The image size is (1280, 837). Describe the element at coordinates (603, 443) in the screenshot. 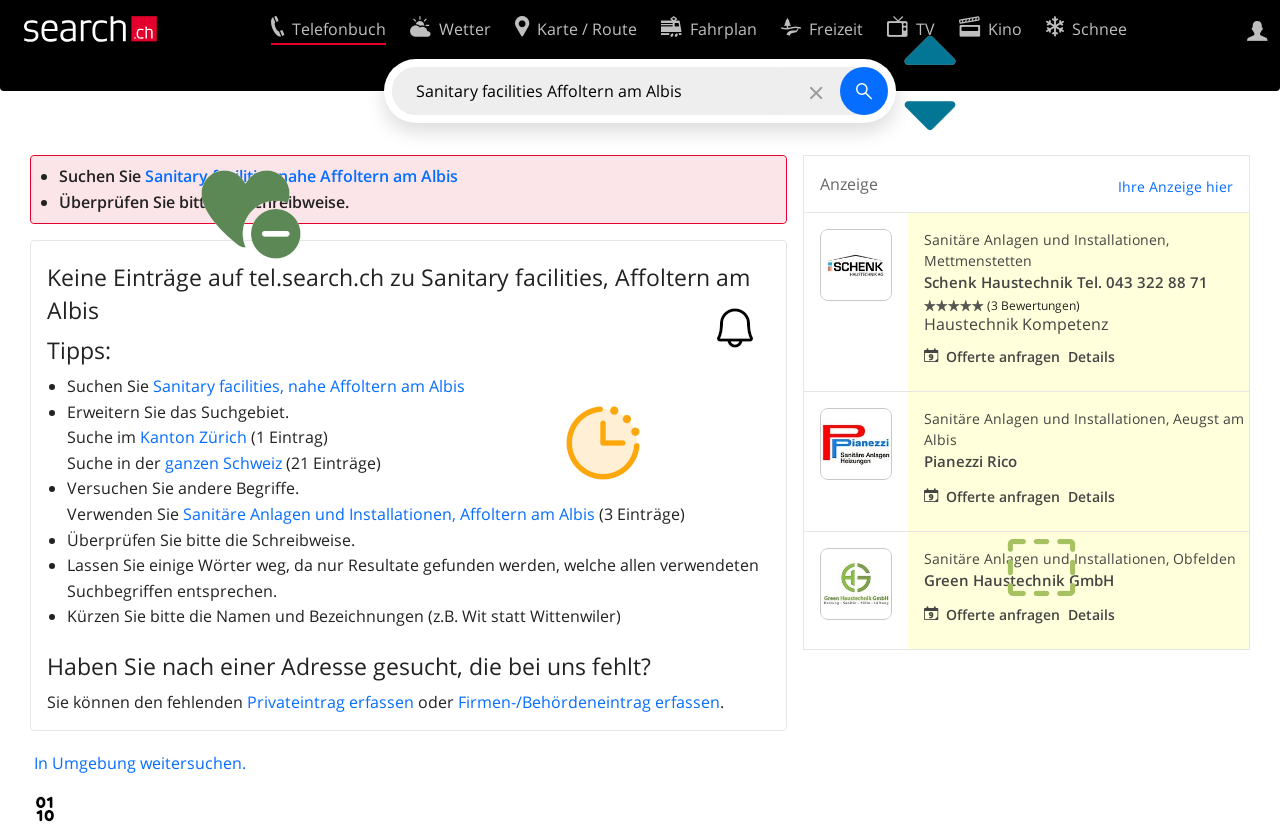

I see `view remaining time or countdown timer` at that location.